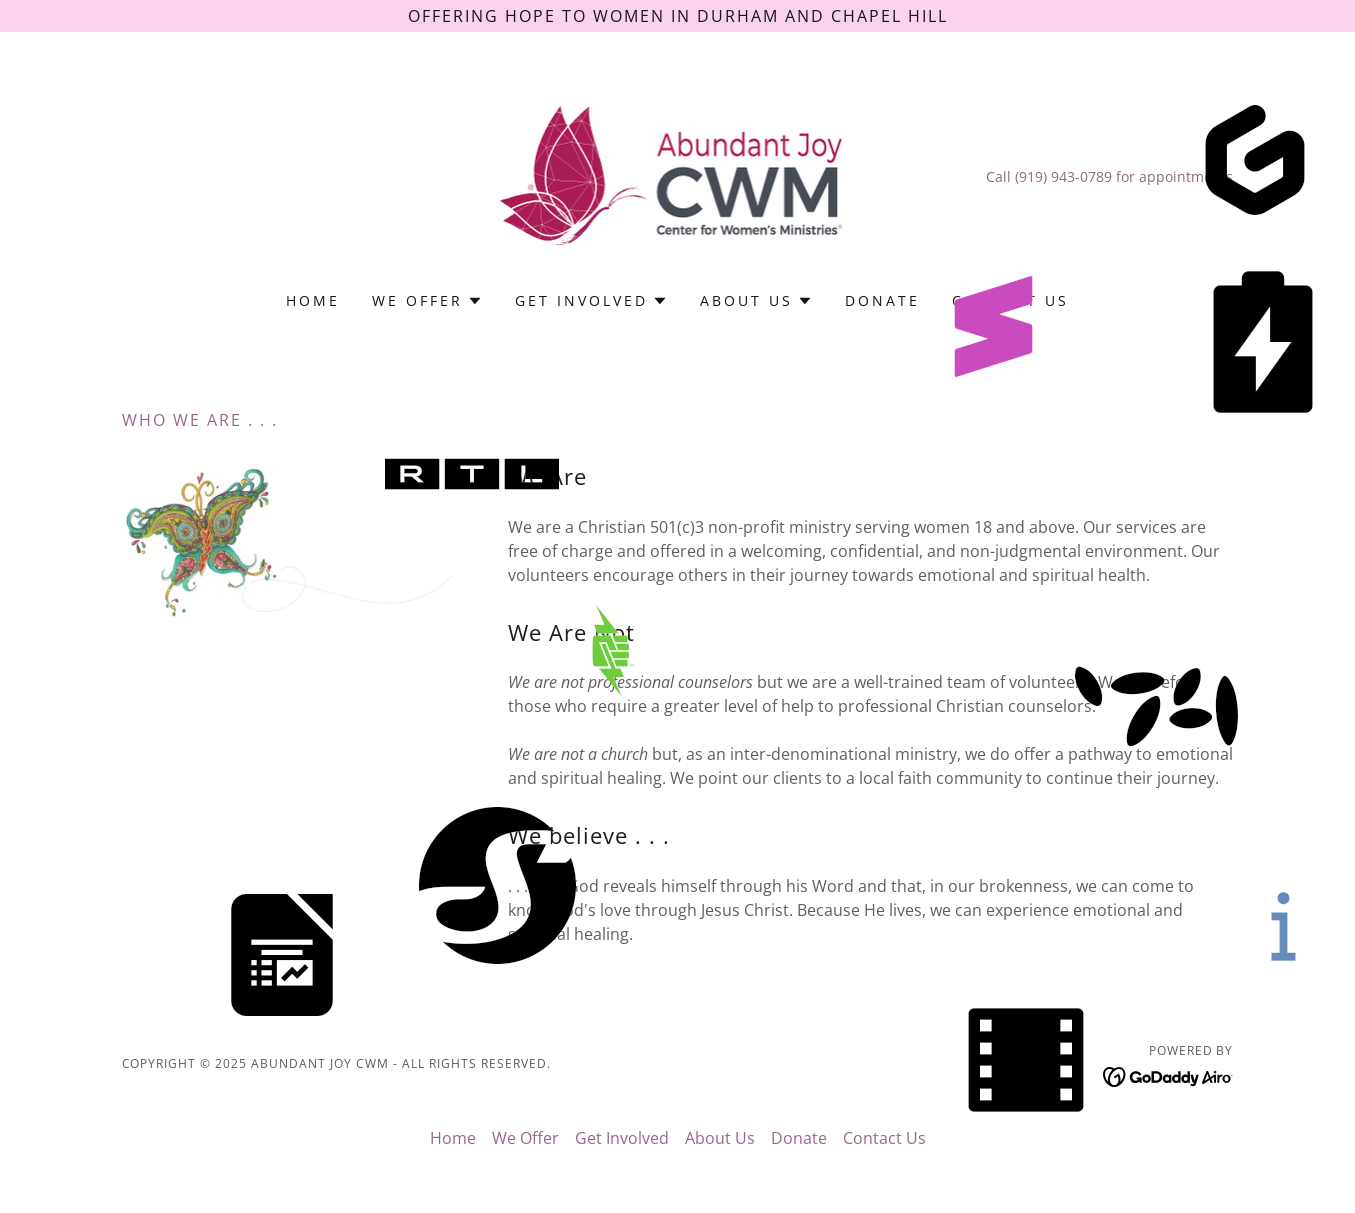  What do you see at coordinates (993, 326) in the screenshot?
I see `open sublime text editor` at bounding box center [993, 326].